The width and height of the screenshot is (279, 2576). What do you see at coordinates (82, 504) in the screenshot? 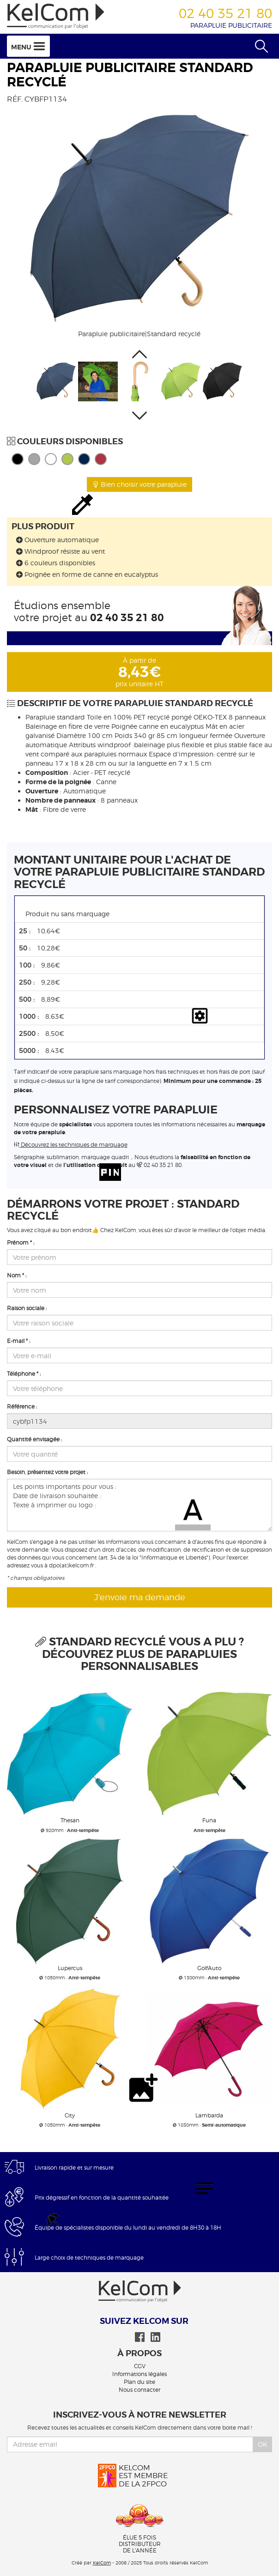
I see `pick a color from the image using the eyedropper tool` at bounding box center [82, 504].